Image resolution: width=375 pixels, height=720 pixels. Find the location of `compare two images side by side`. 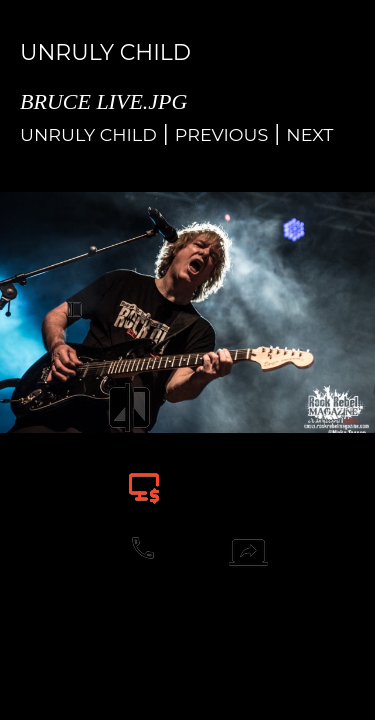

compare two images side by side is located at coordinates (129, 407).